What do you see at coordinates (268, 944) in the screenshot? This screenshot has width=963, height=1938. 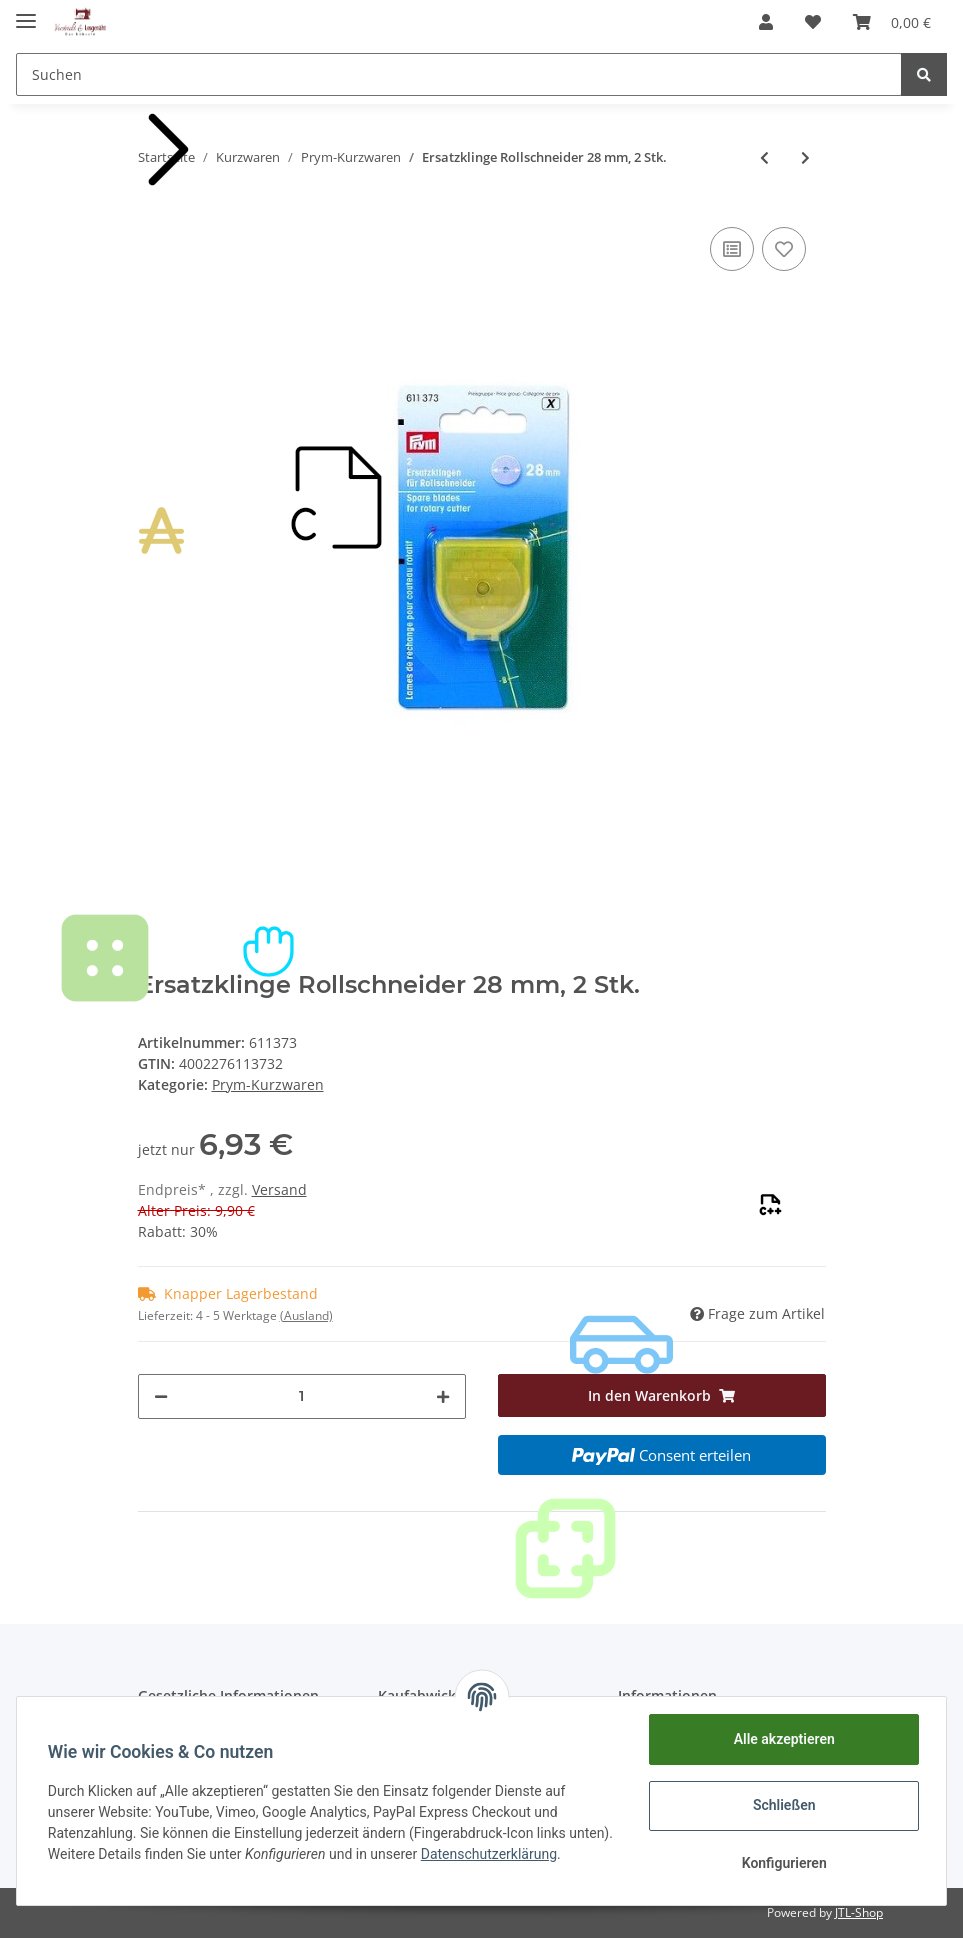 I see `drag to reorder or move an item` at bounding box center [268, 944].